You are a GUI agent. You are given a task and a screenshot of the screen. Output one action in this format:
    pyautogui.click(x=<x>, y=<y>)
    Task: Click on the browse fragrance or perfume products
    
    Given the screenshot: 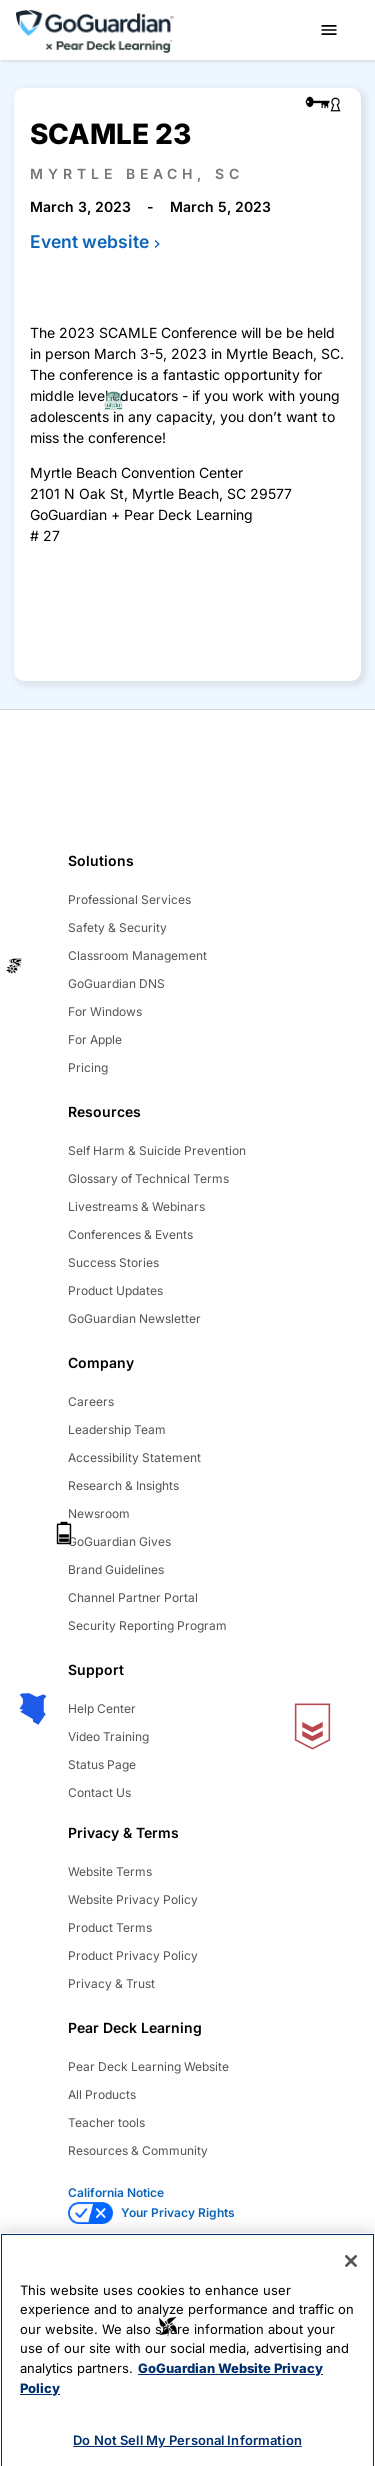 What is the action you would take?
    pyautogui.click(x=14, y=966)
    